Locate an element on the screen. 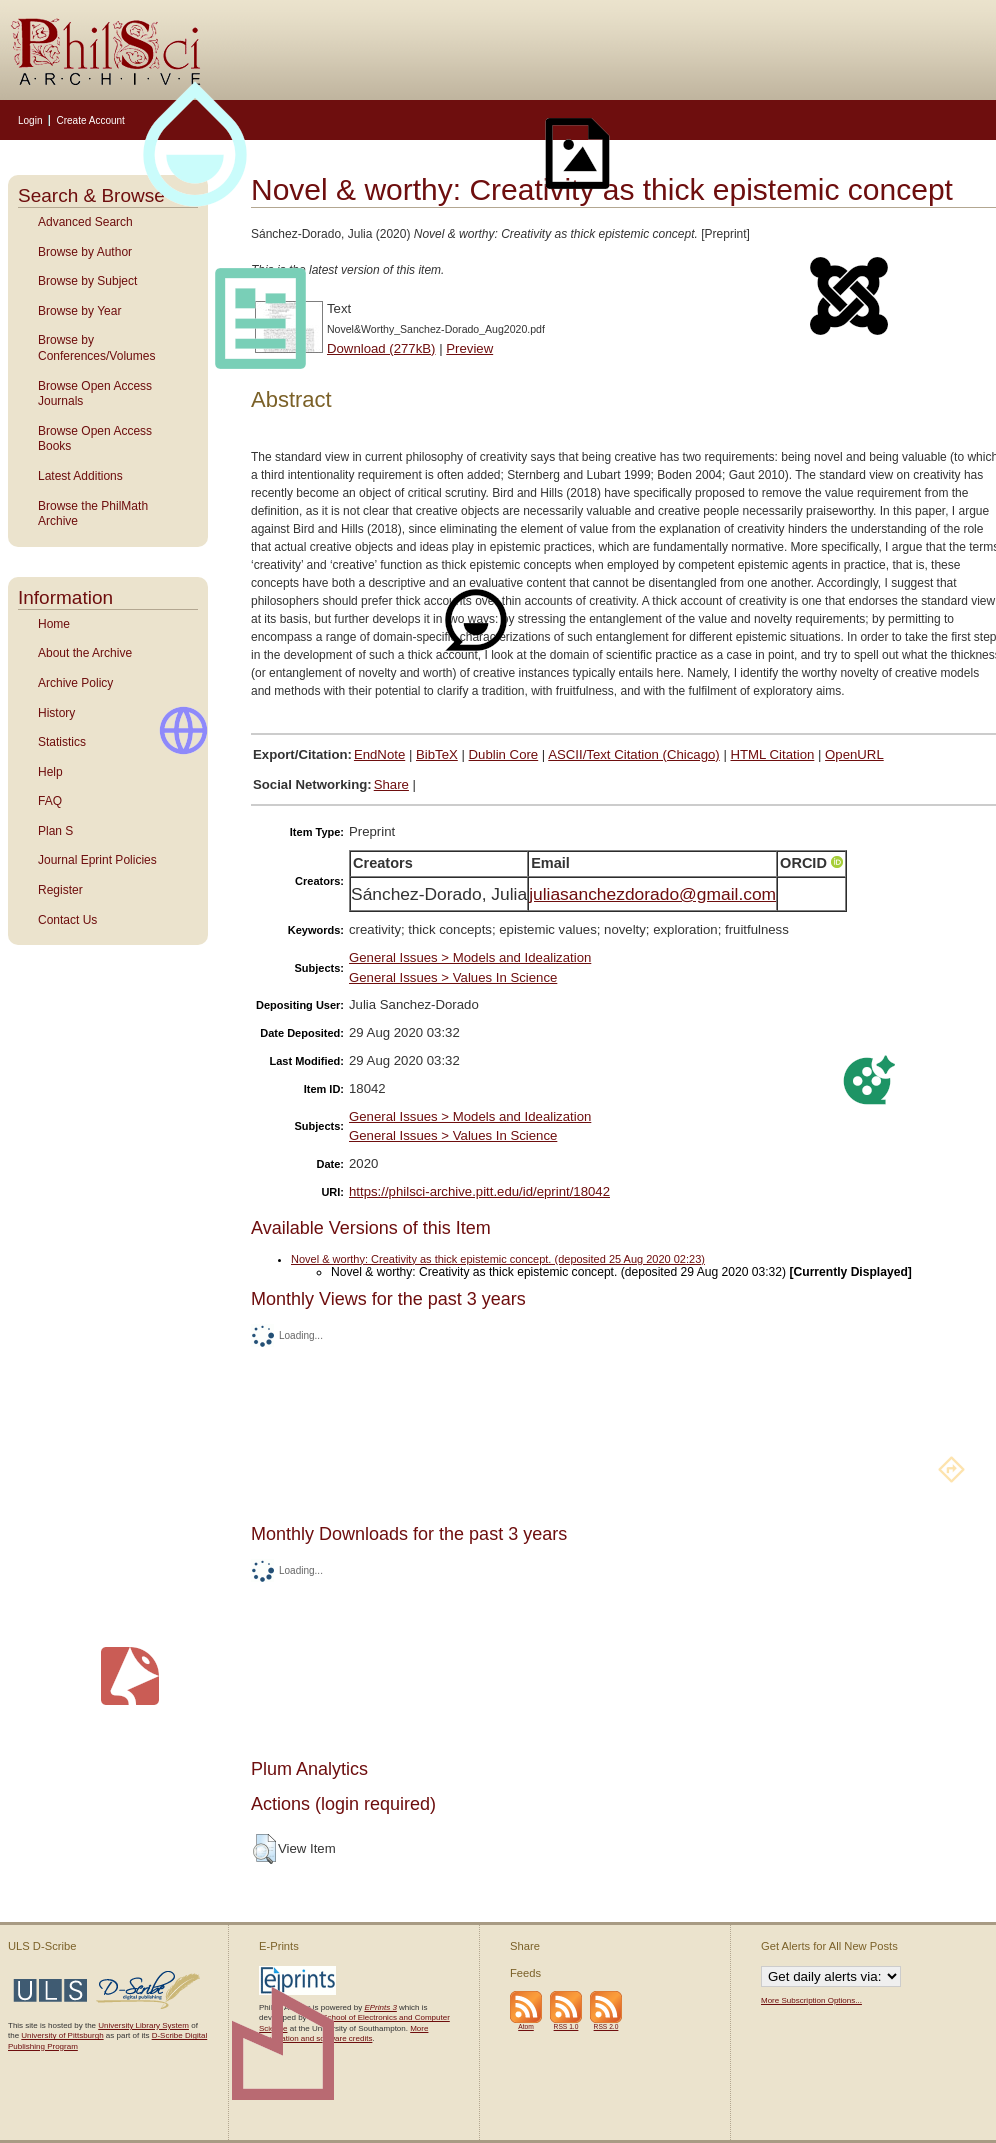  generate AI-powered video content is located at coordinates (867, 1081).